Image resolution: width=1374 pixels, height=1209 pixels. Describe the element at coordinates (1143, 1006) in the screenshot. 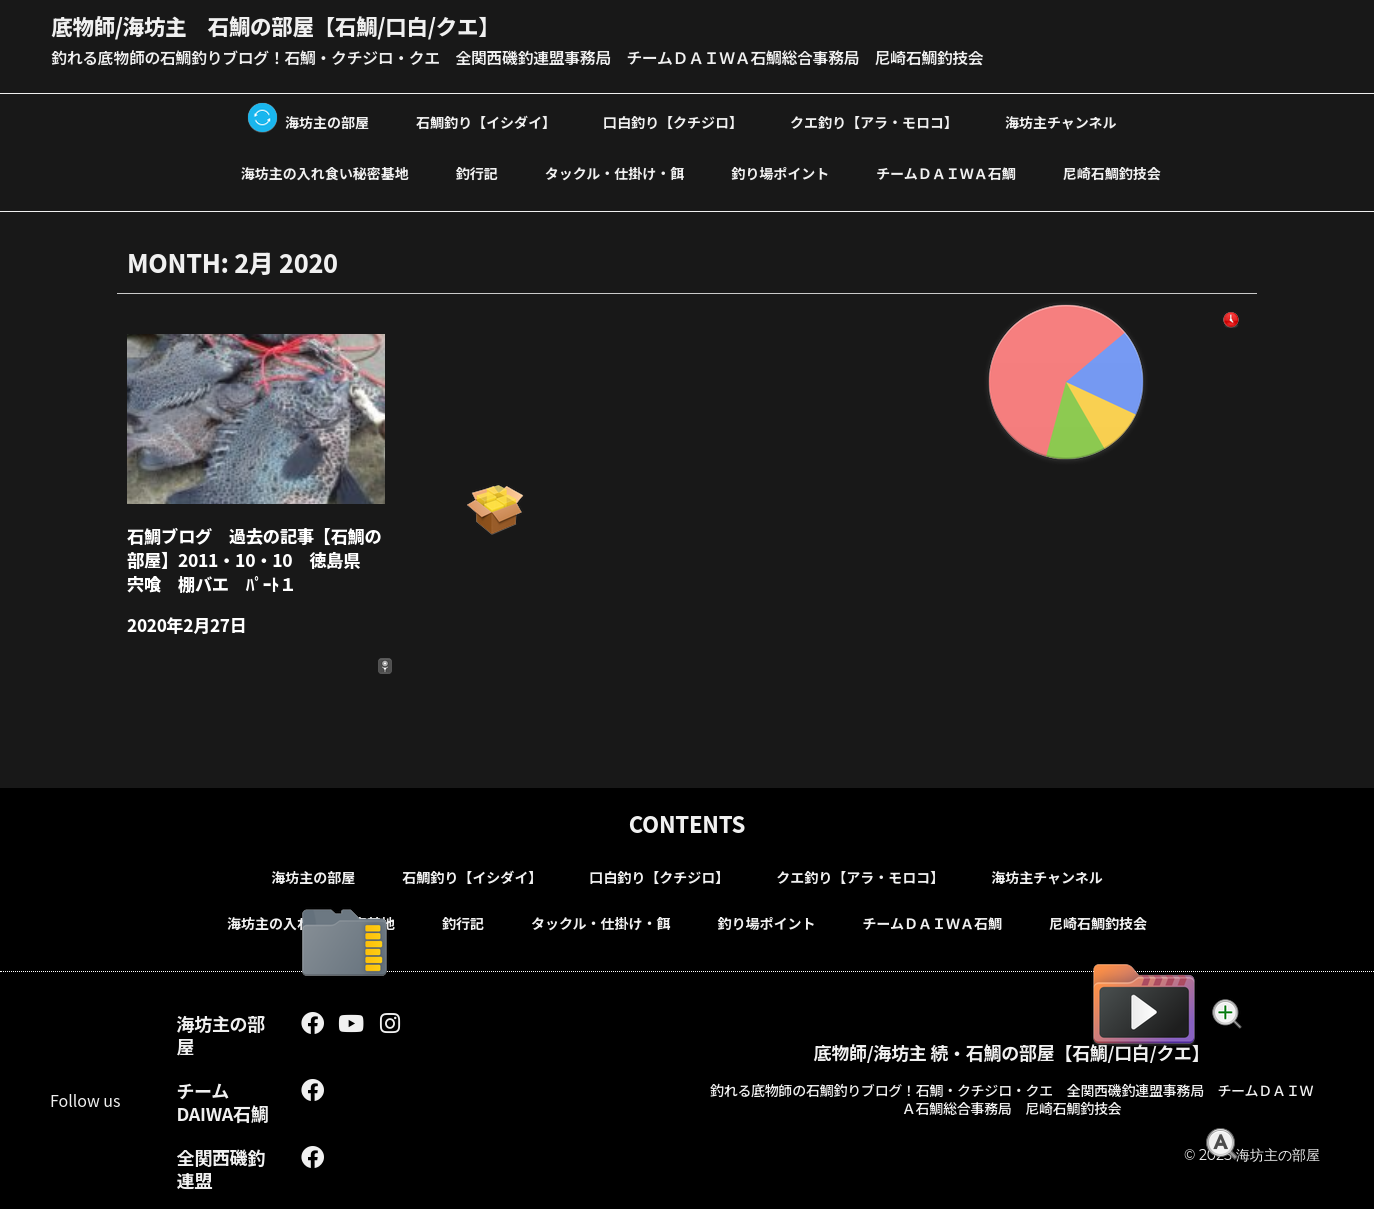

I see `open your movie files folder` at that location.